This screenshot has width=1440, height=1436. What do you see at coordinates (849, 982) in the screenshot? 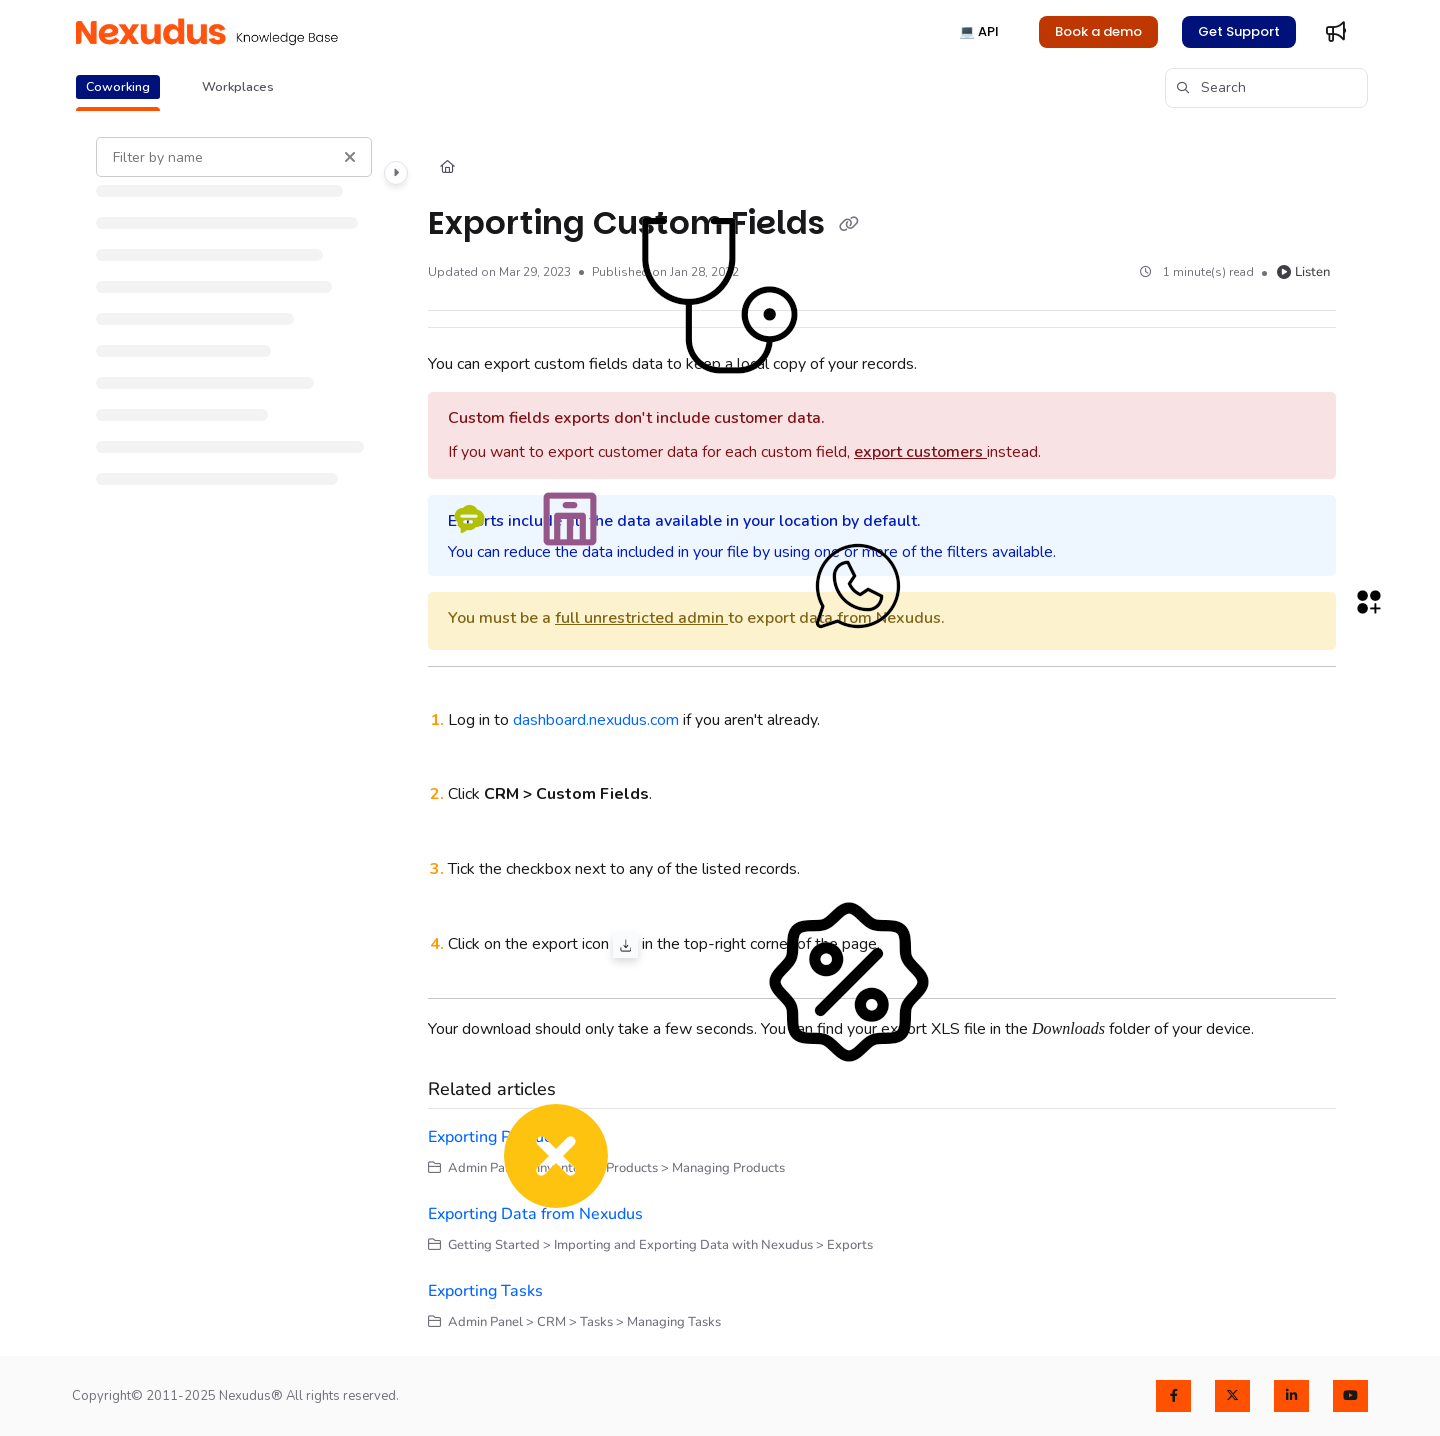
I see `view available discounts or promotions` at bounding box center [849, 982].